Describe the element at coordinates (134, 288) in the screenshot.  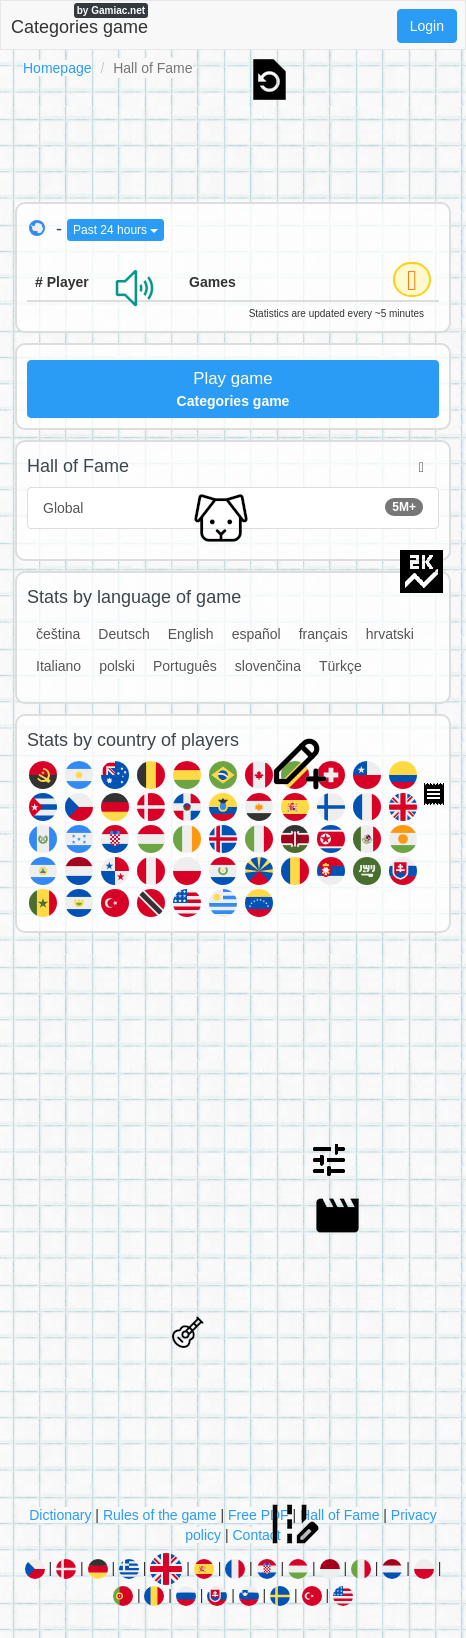
I see `unmute audio or restore sound` at that location.